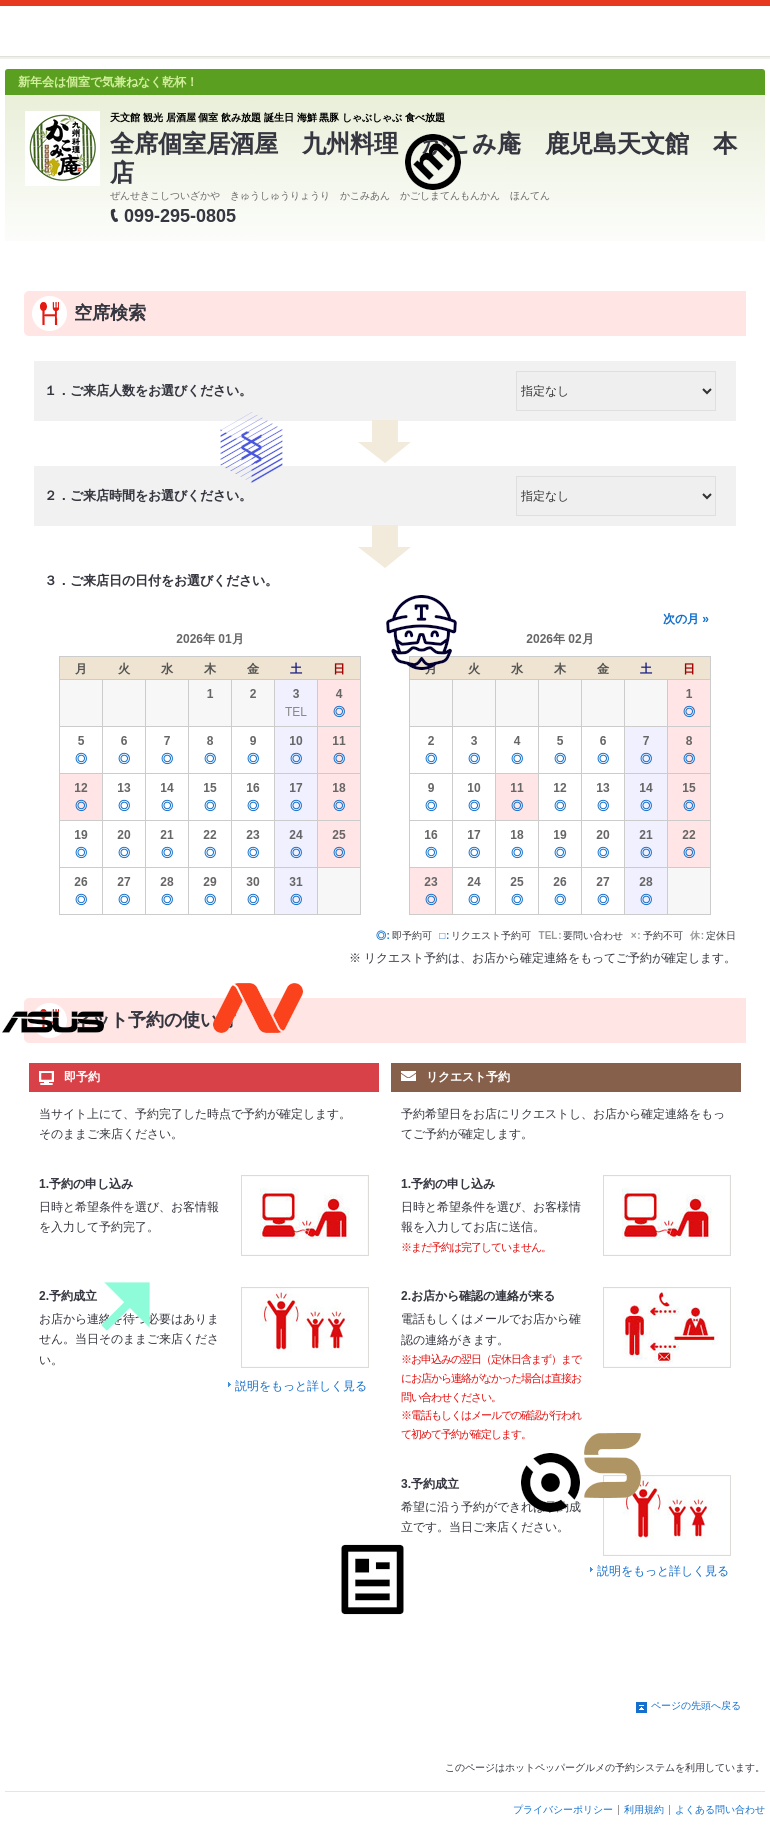  I want to click on link to Travis CI continuous integration service, so click(421, 632).